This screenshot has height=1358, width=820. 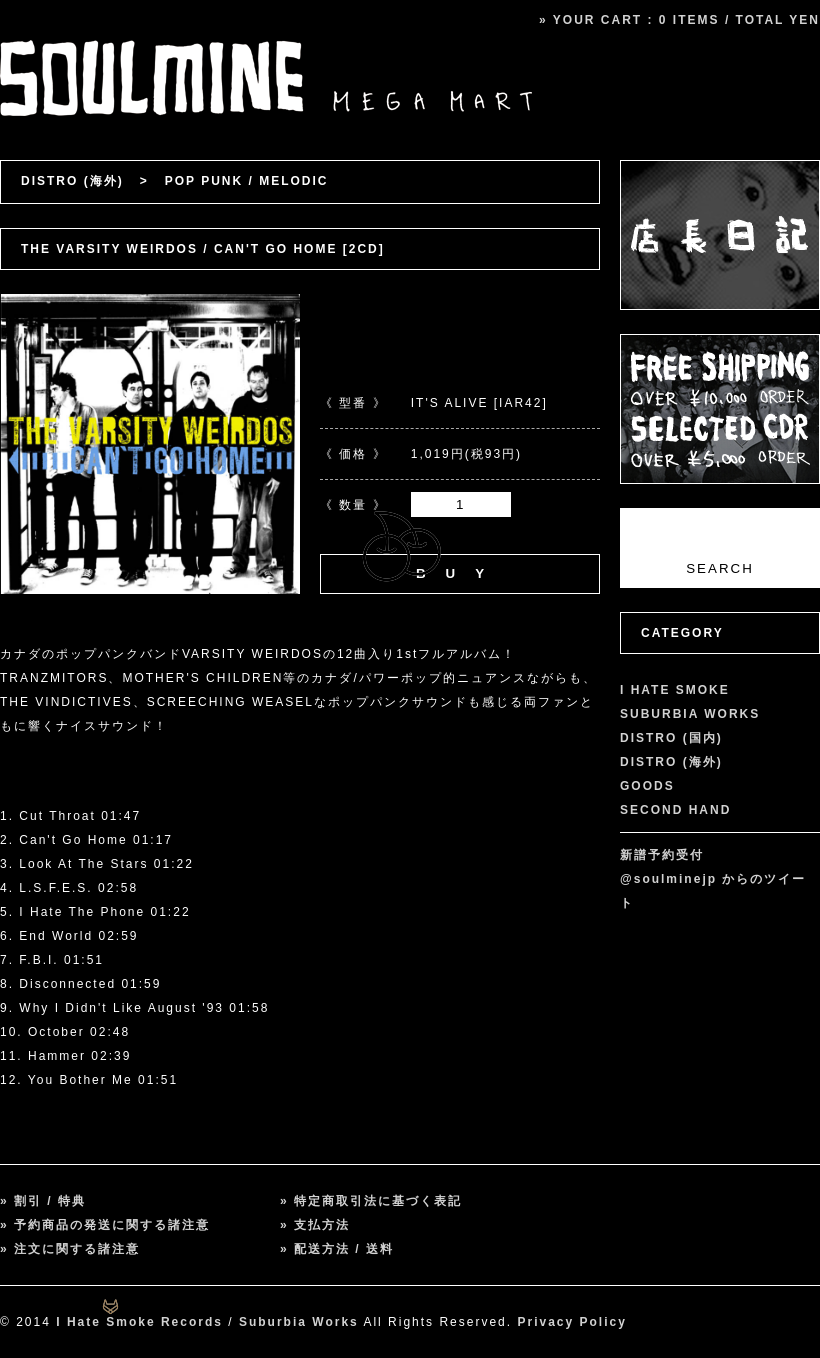 I want to click on open GitLab repository, so click(x=110, y=1306).